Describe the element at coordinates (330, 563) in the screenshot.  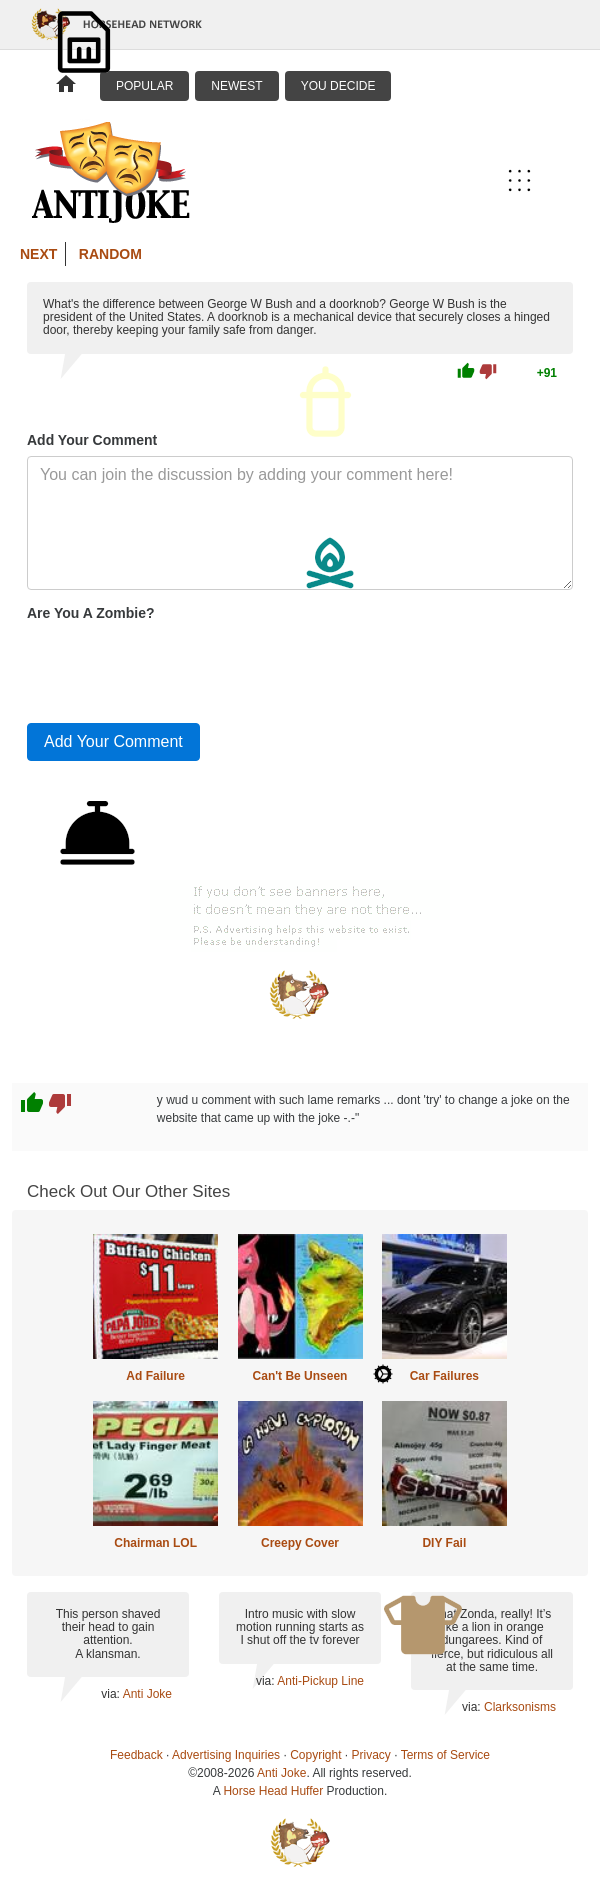
I see `access camping or outdoor activity features` at that location.